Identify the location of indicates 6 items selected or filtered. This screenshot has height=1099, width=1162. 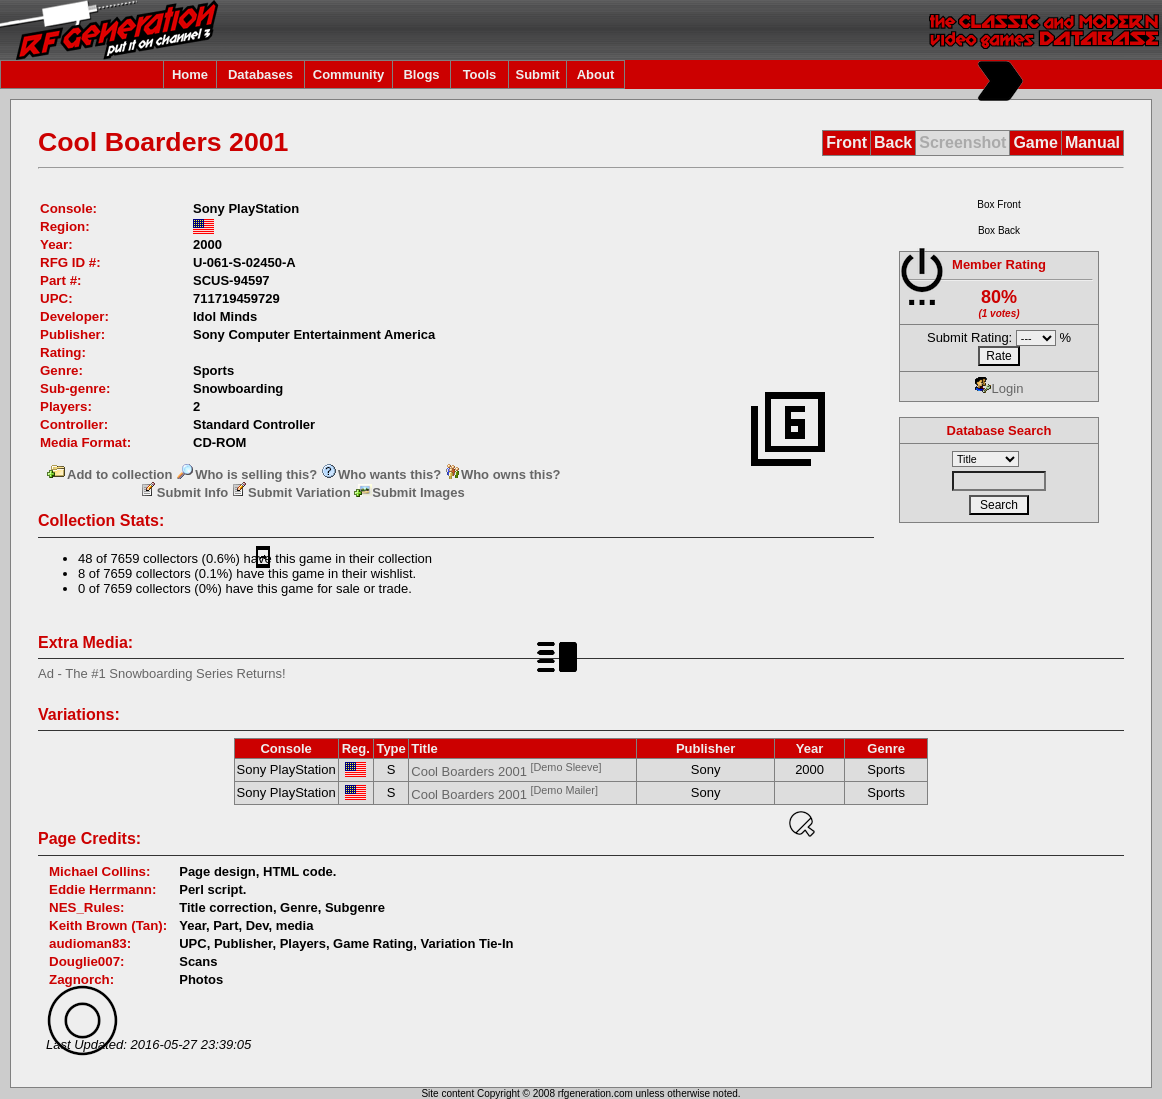
(788, 429).